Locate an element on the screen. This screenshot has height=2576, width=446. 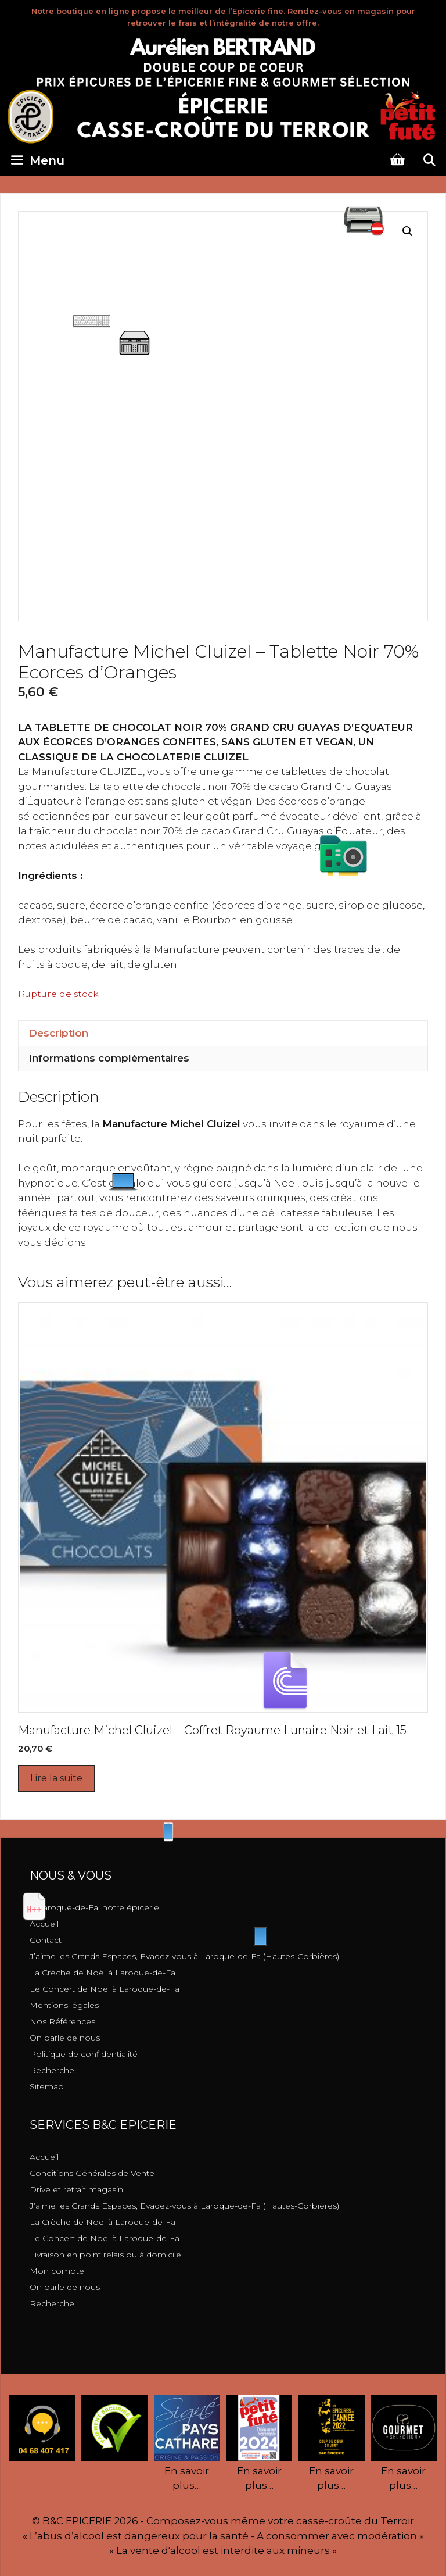
iPad Air M2 device icon is located at coordinates (260, 1937).